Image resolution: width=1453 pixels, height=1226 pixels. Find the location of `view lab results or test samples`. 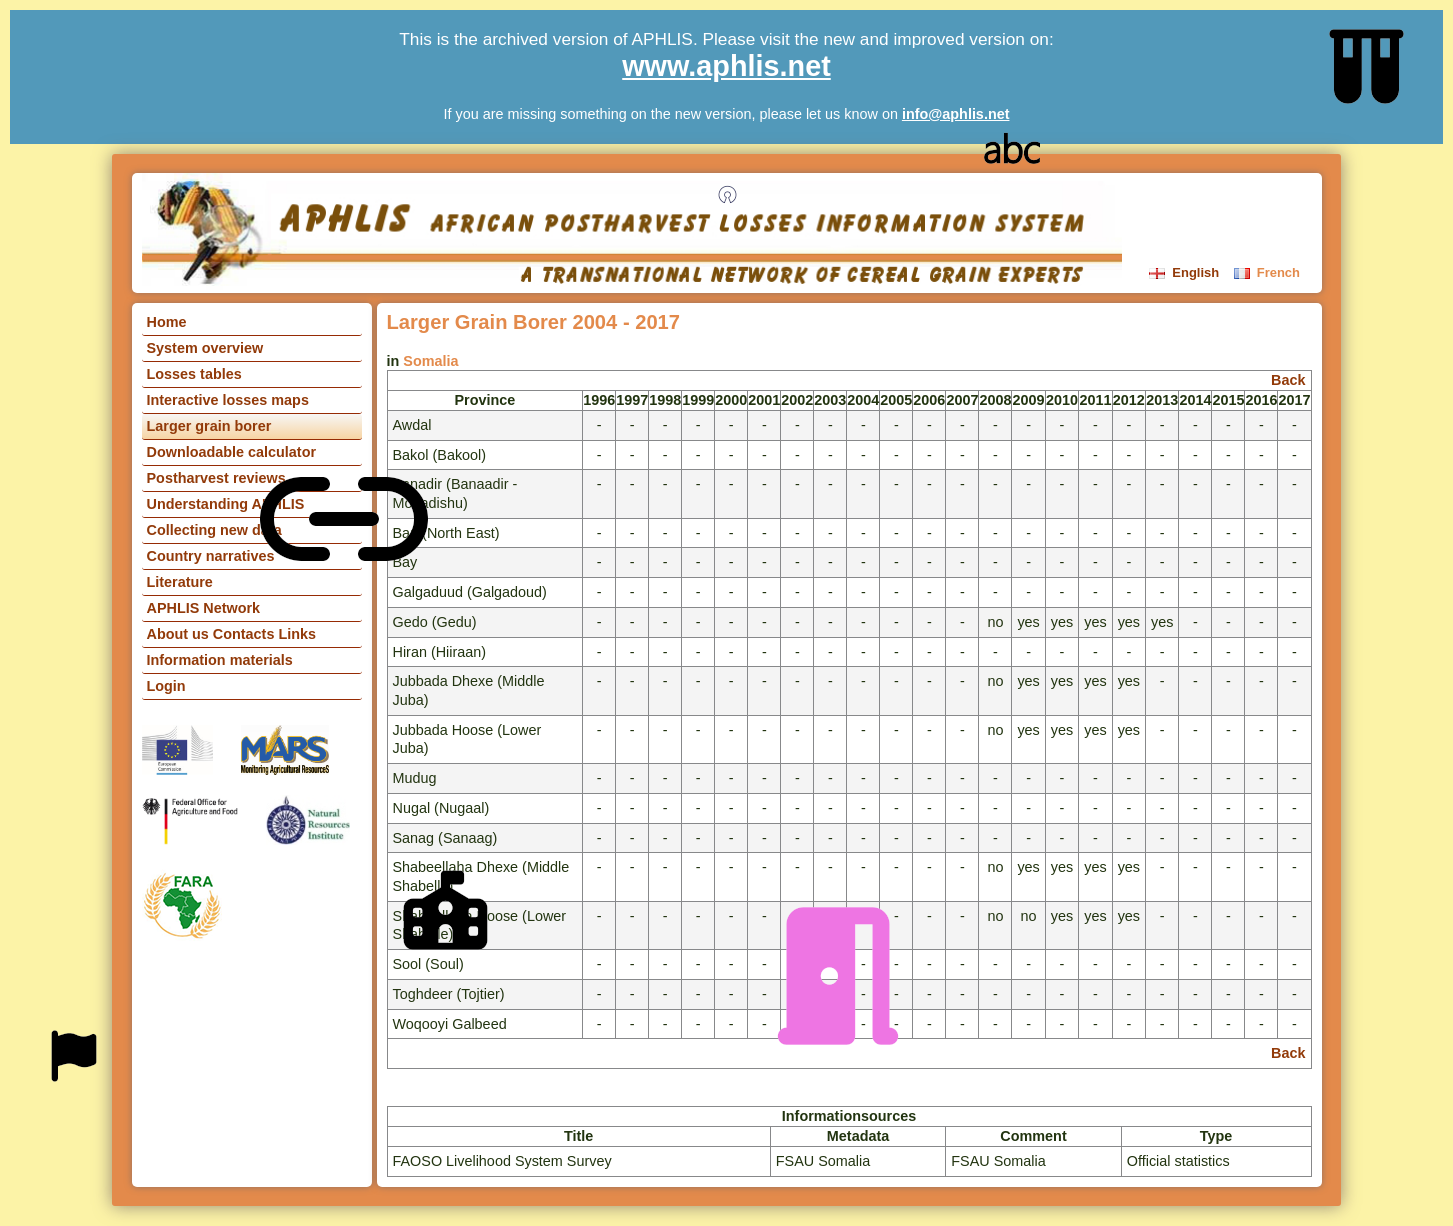

view lab results or test samples is located at coordinates (1366, 66).